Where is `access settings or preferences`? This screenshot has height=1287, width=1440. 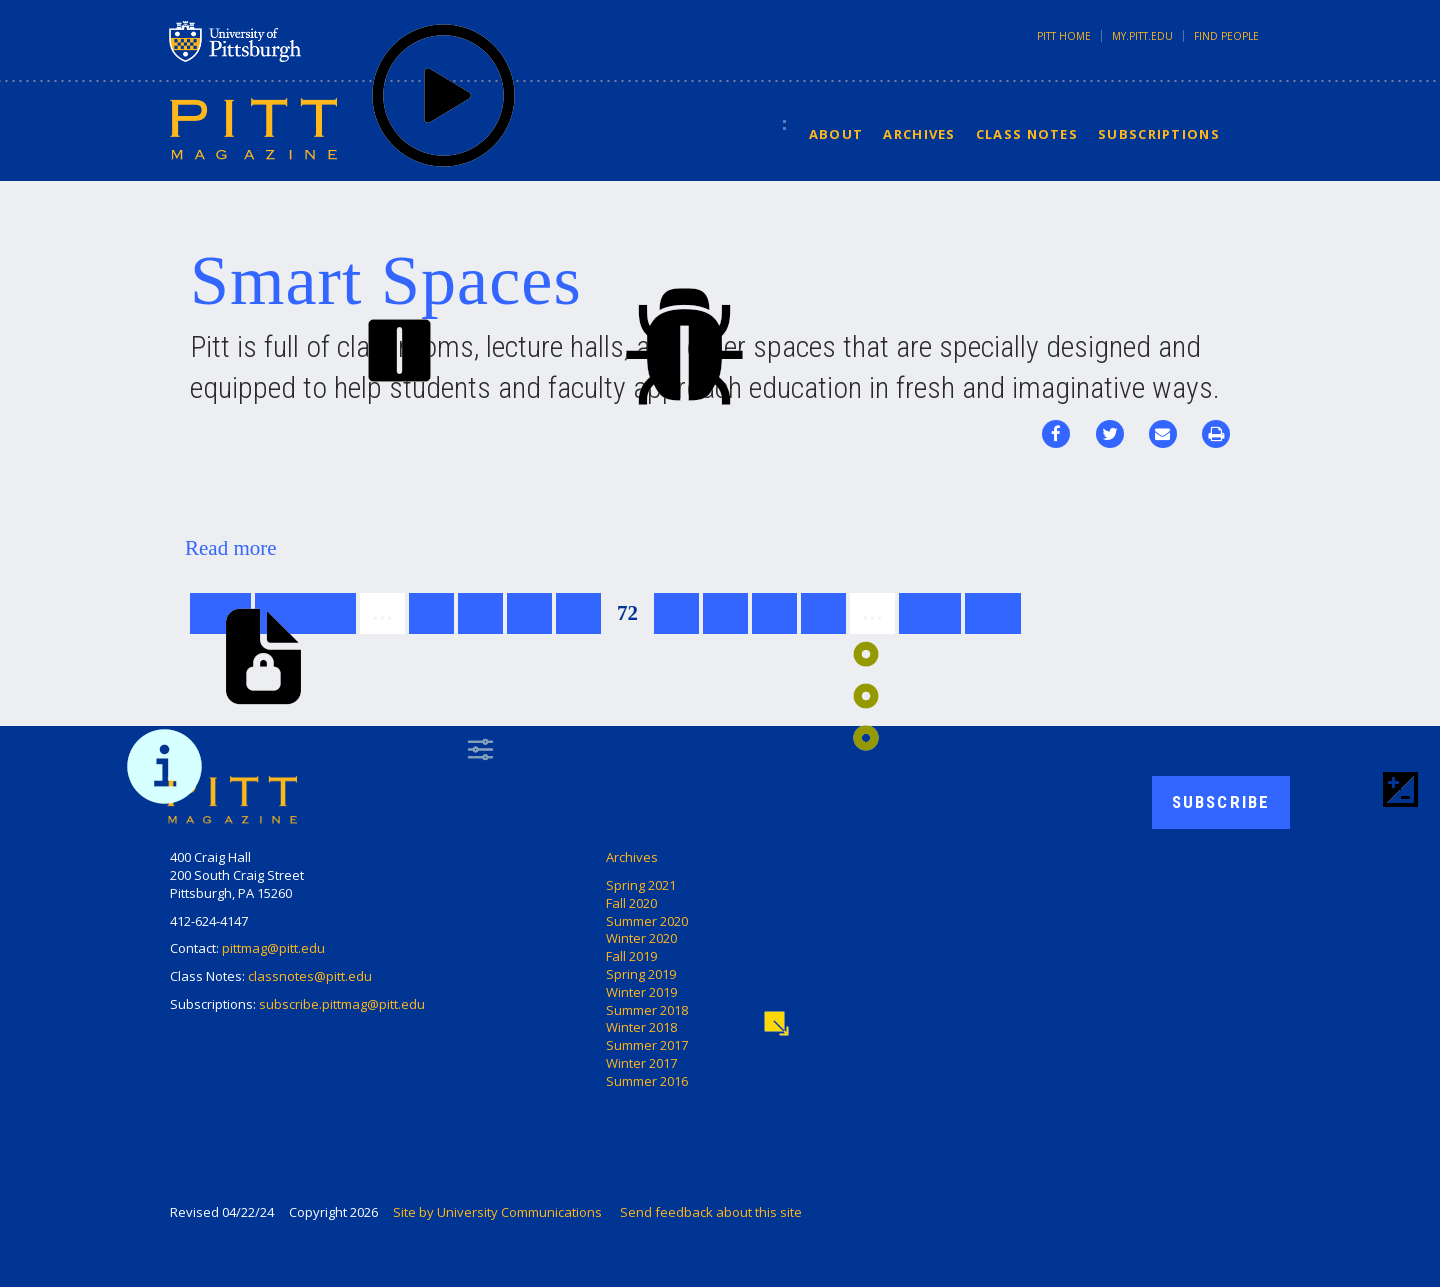
access settings or preferences is located at coordinates (480, 749).